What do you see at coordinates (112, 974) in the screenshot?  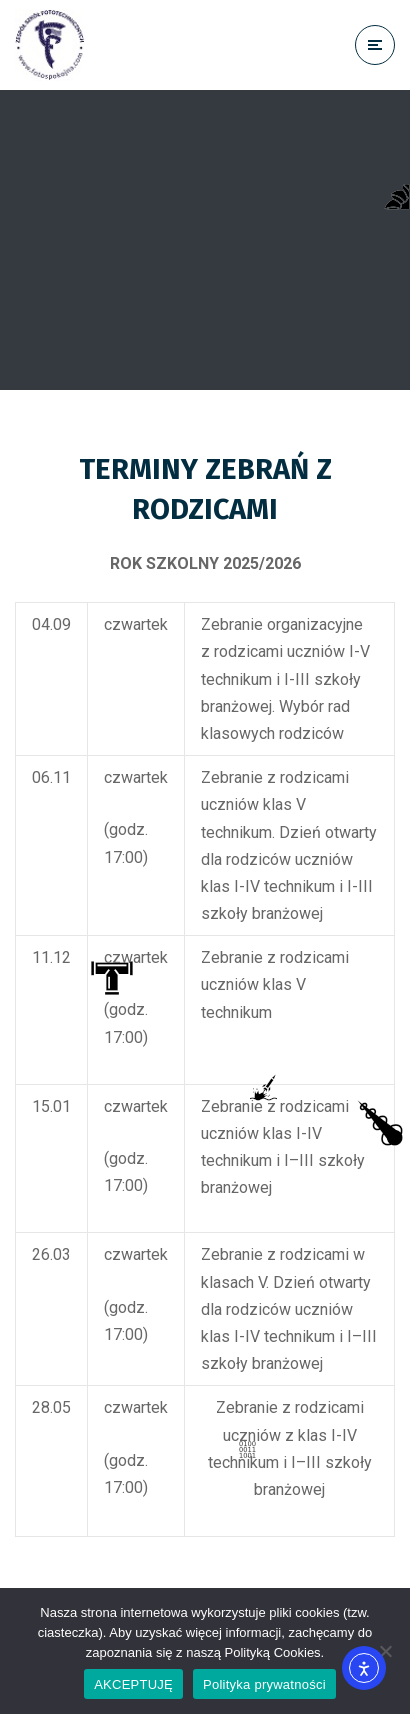 I see `indicates a pipe junction or plumbing connection point` at bounding box center [112, 974].